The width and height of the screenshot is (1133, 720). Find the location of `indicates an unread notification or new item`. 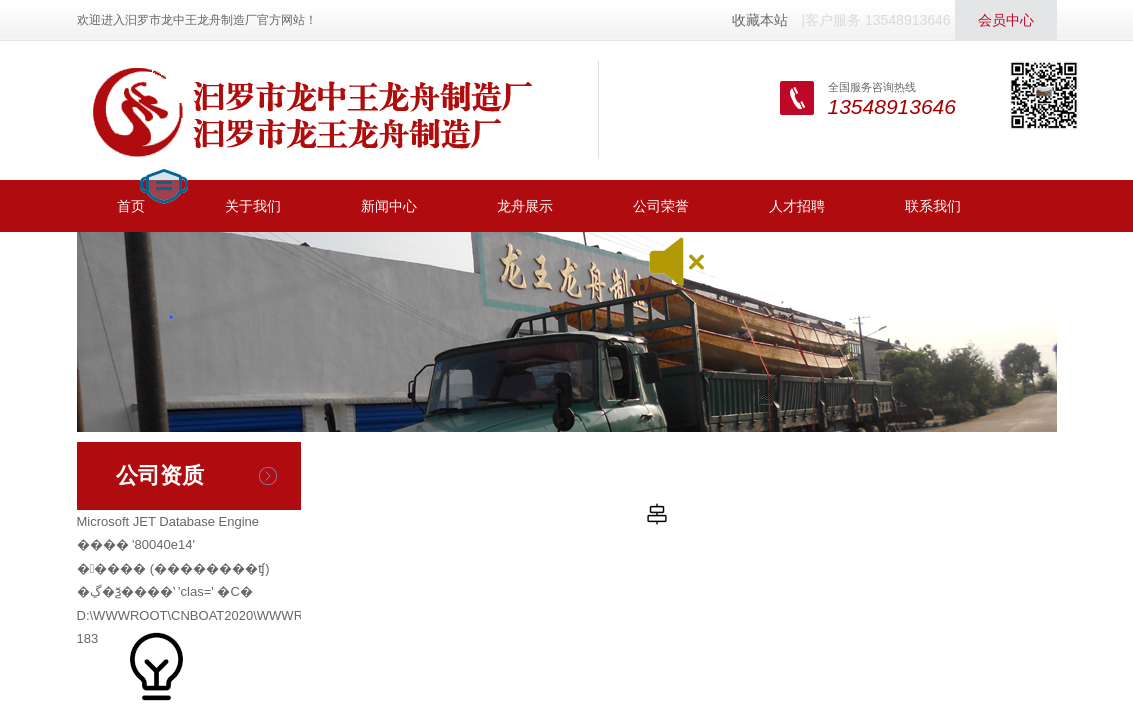

indicates an unread notification or new item is located at coordinates (171, 317).